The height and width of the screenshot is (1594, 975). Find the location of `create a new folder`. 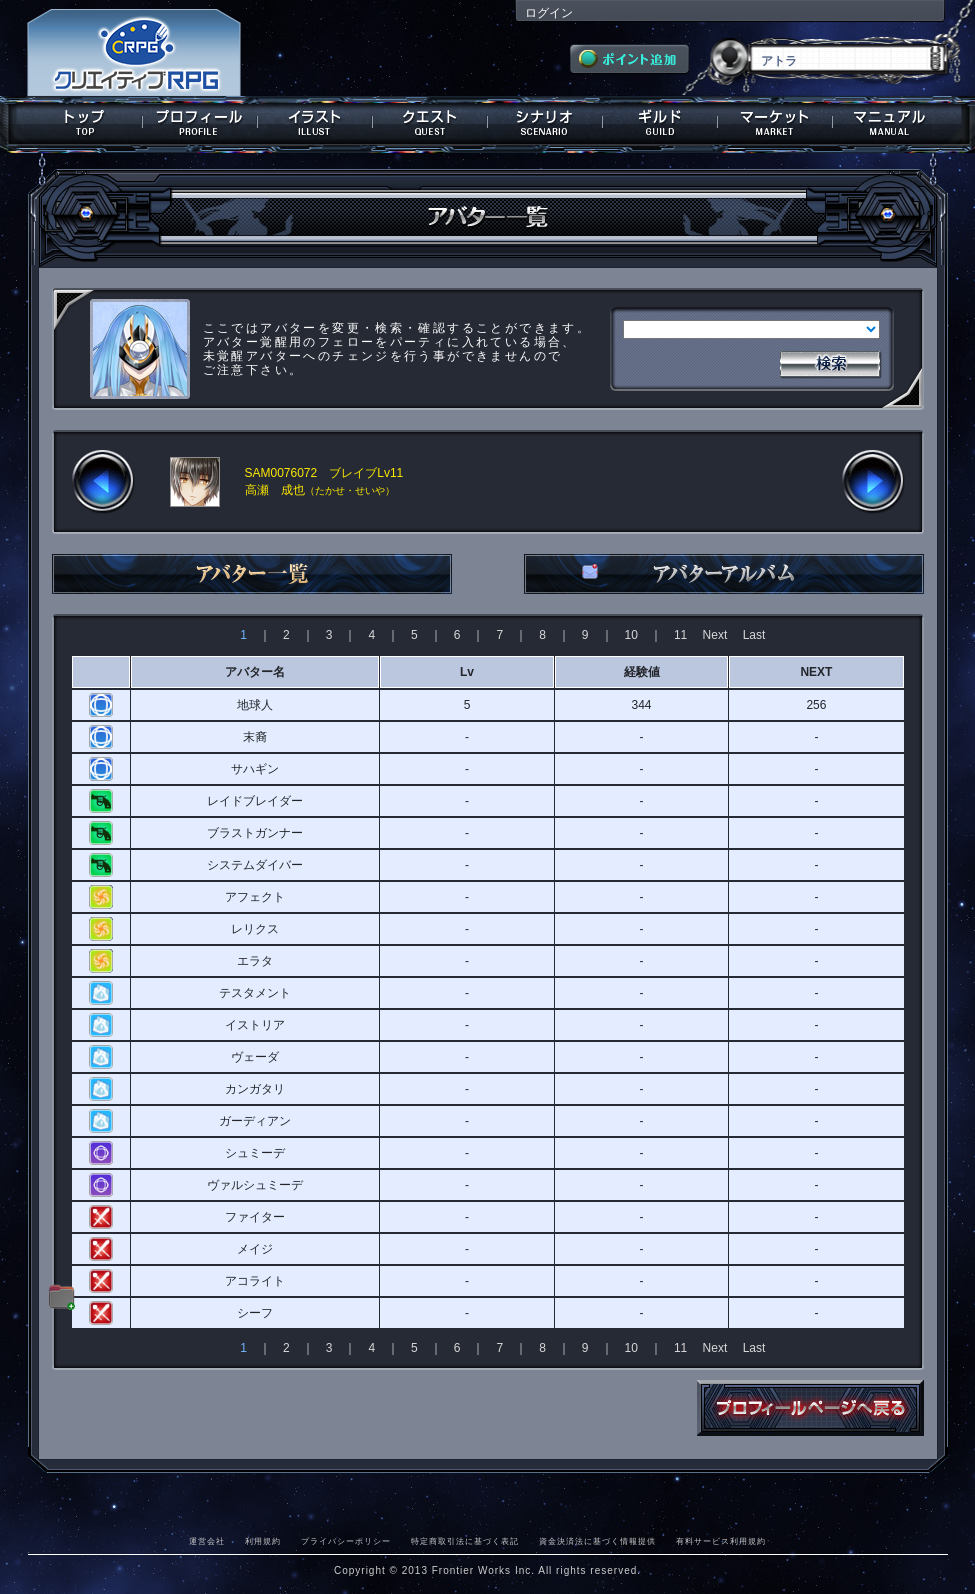

create a new folder is located at coordinates (61, 1296).